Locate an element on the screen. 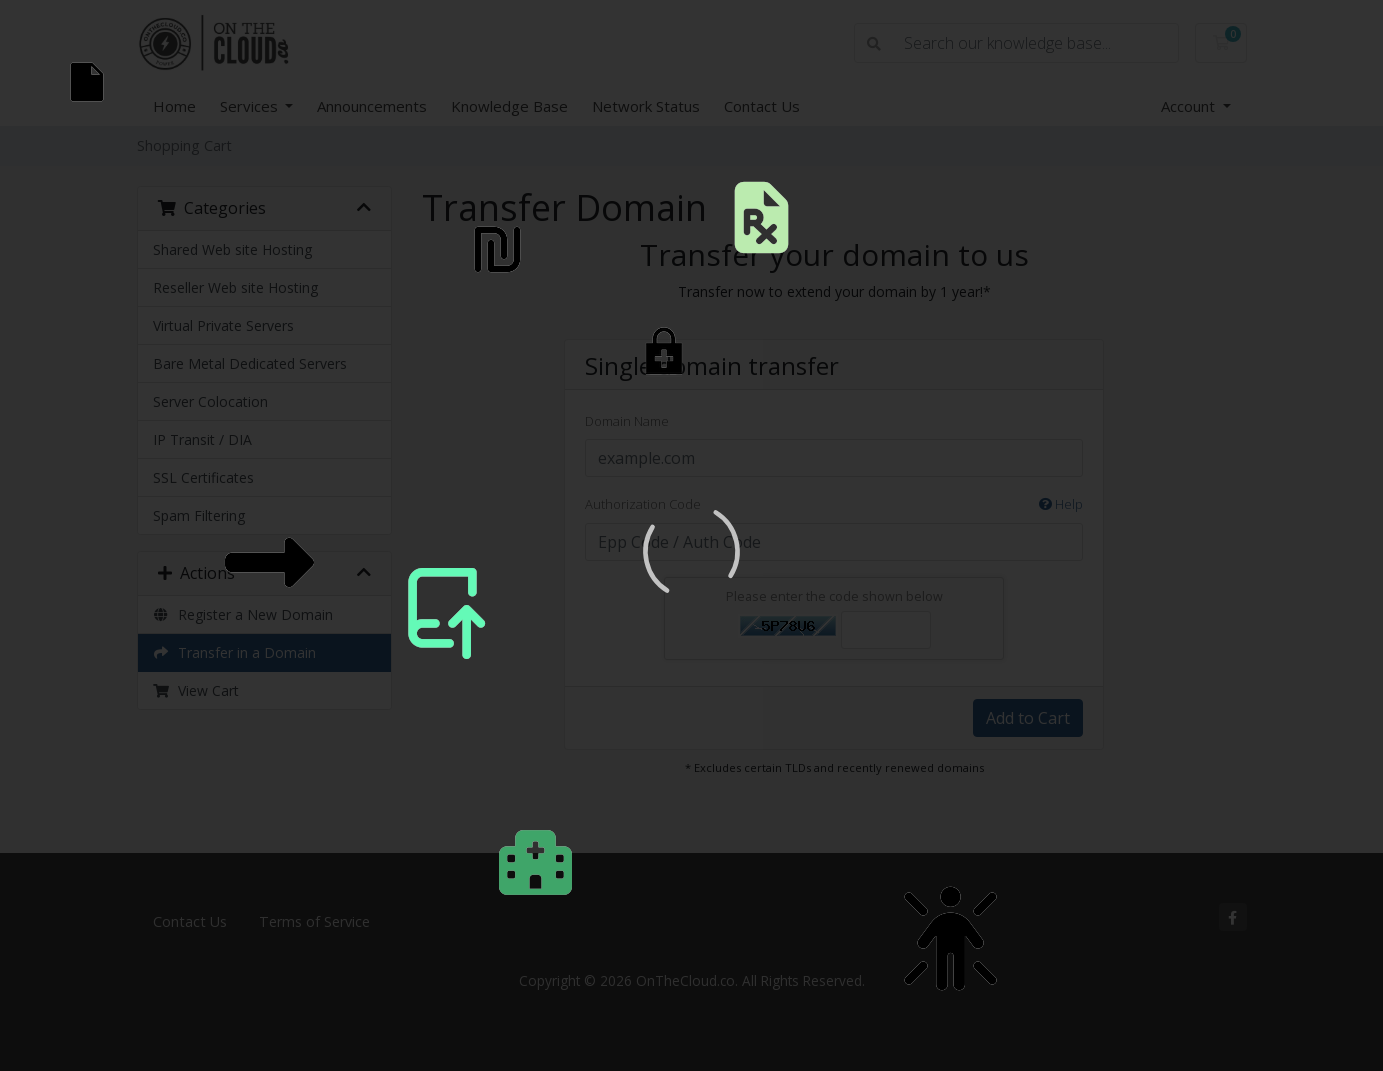  view or open a file is located at coordinates (87, 82).